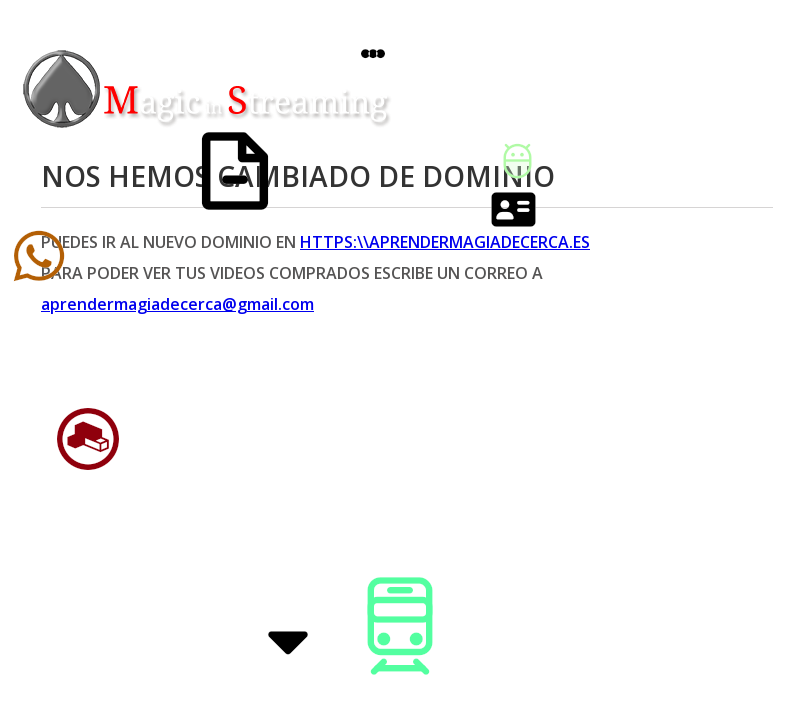 The image size is (788, 720). Describe the element at coordinates (373, 54) in the screenshot. I see `open letterboxd app` at that location.